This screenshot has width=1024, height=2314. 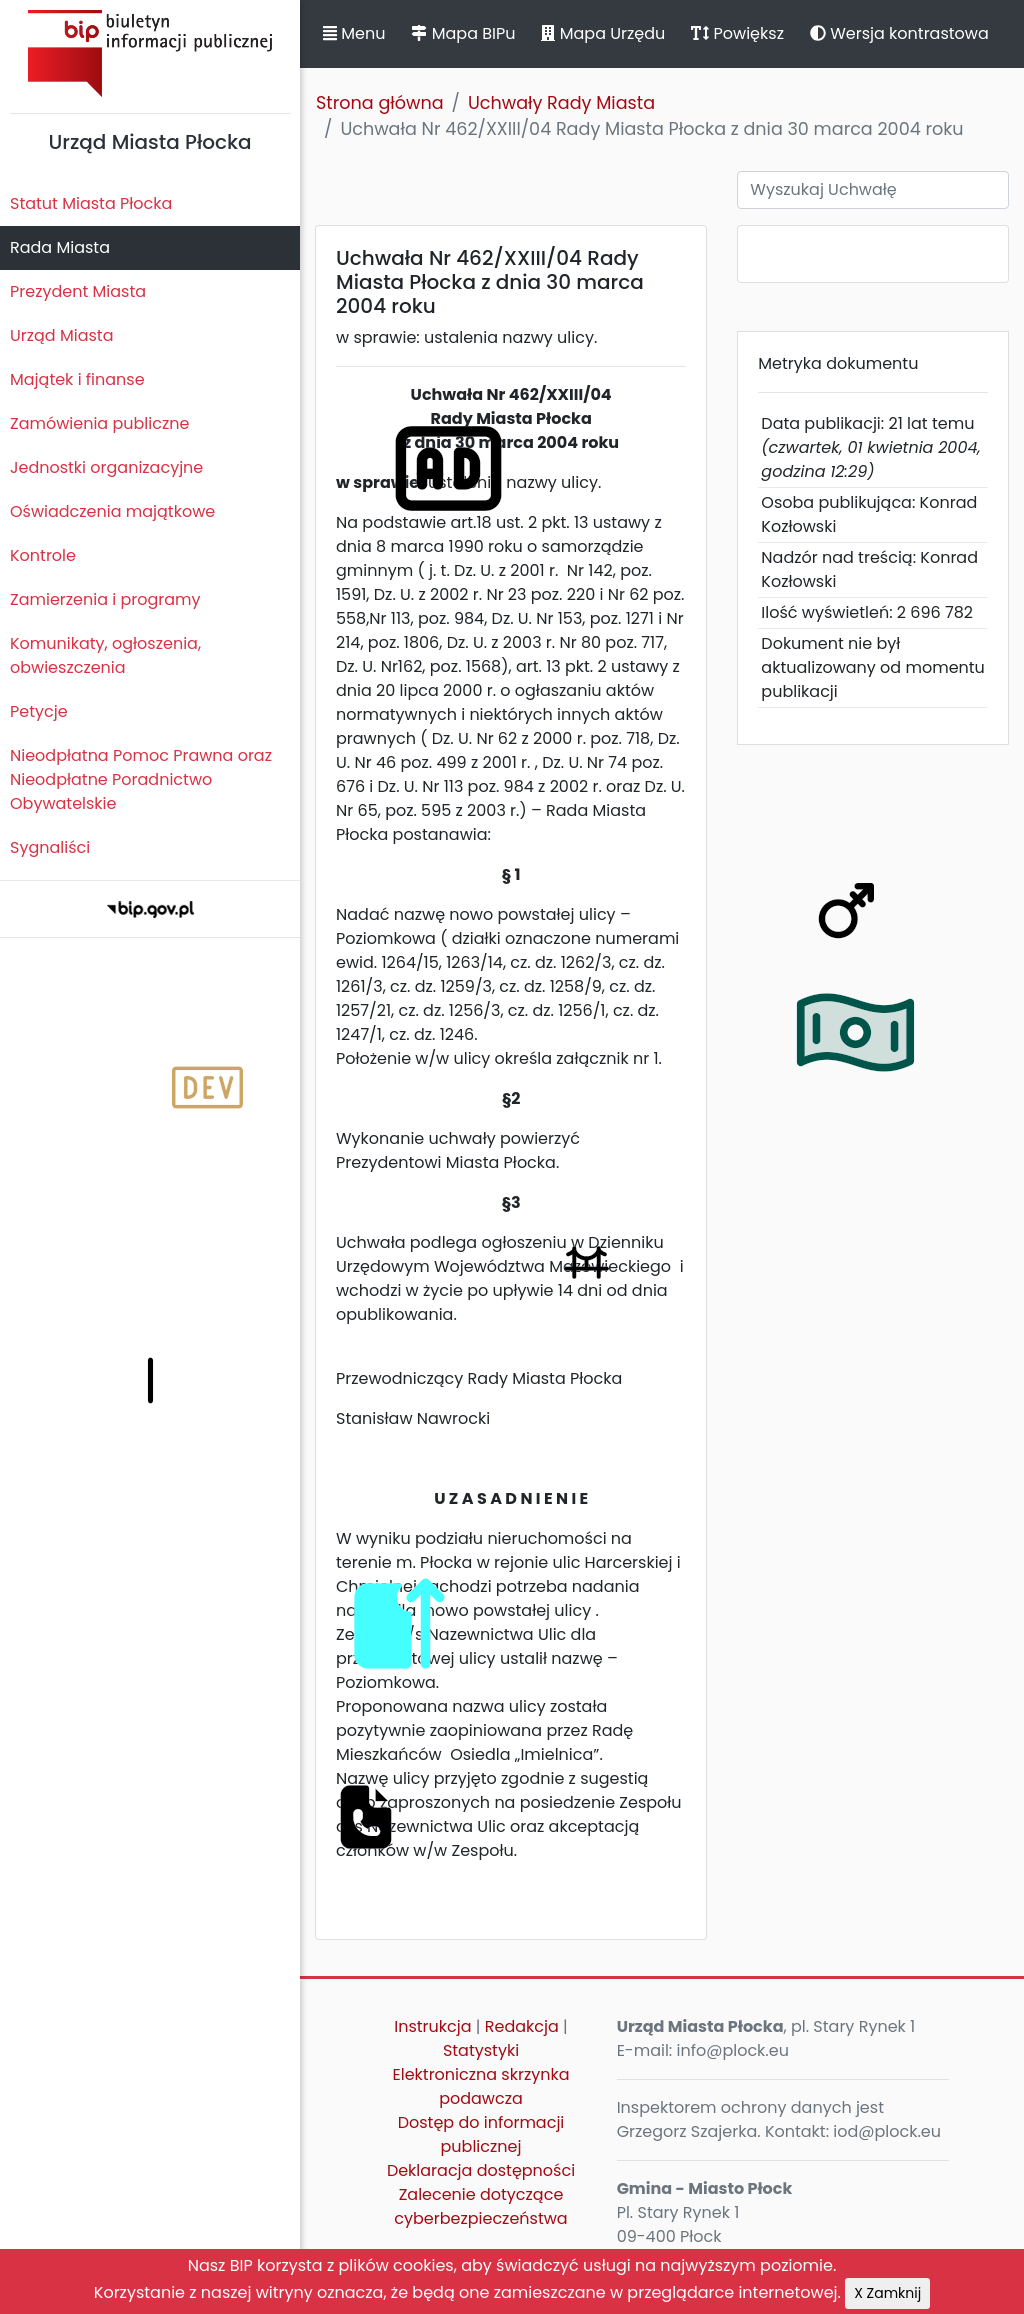 What do you see at coordinates (855, 1032) in the screenshot?
I see `view payment or transaction details` at bounding box center [855, 1032].